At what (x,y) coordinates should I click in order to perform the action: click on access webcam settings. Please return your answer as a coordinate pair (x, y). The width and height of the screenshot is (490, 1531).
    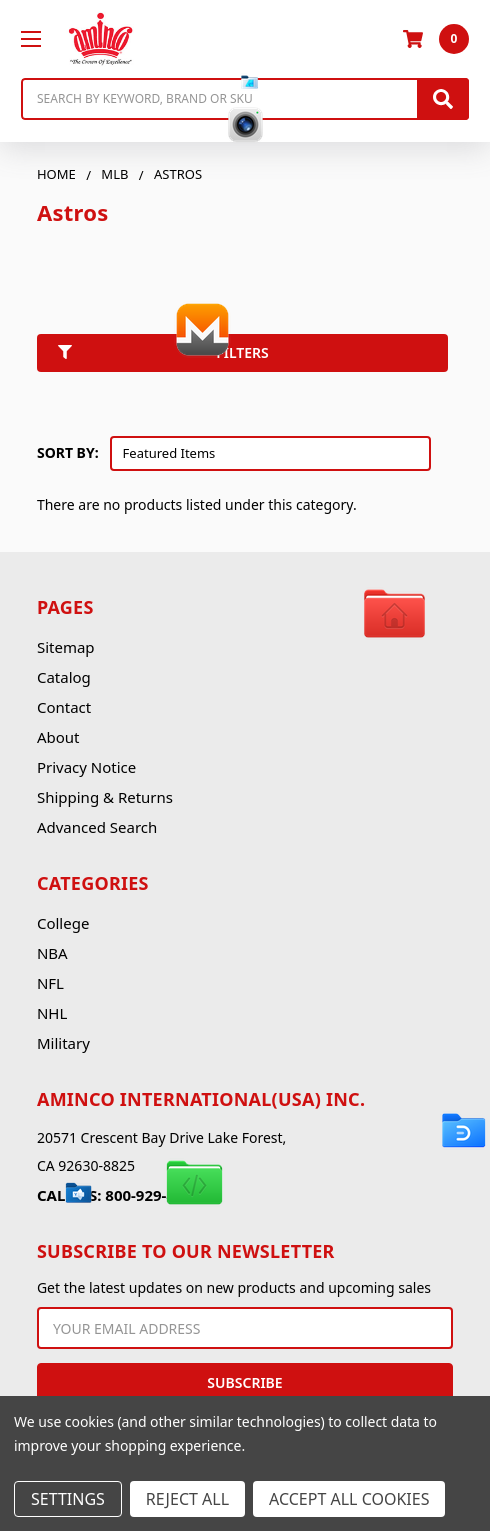
    Looking at the image, I should click on (245, 124).